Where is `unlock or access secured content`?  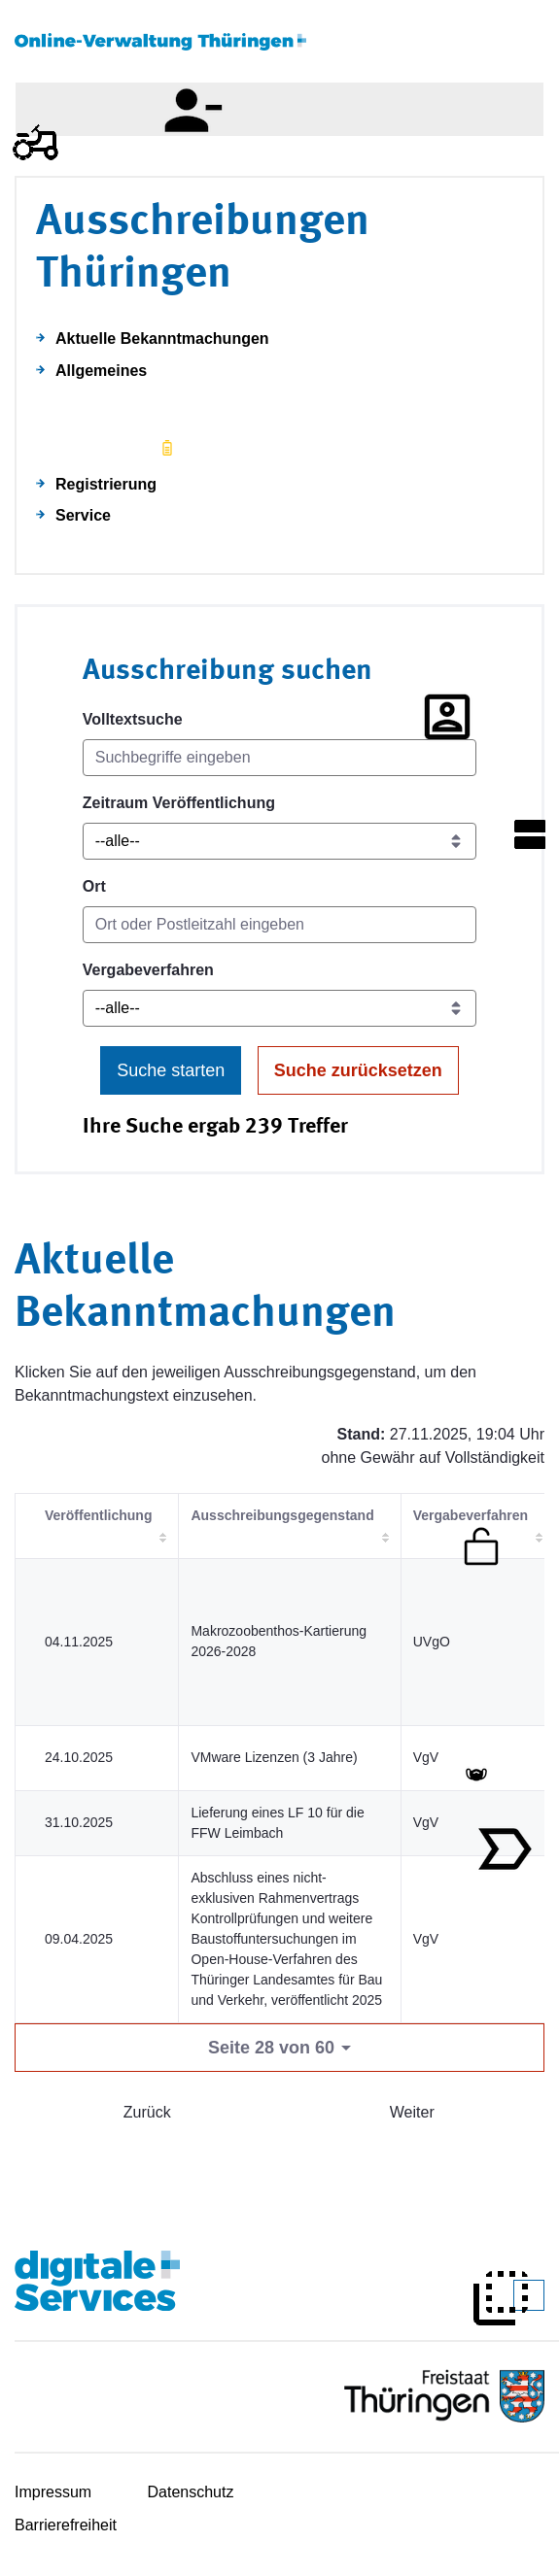
unlock or access secured content is located at coordinates (481, 1548).